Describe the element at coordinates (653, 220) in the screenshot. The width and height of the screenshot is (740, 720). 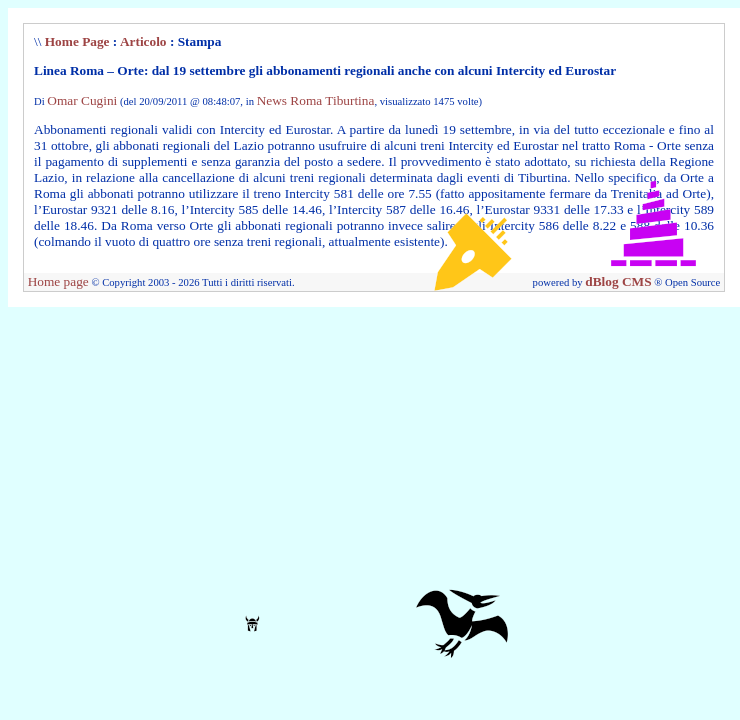
I see `view mosque or islamic religious site` at that location.